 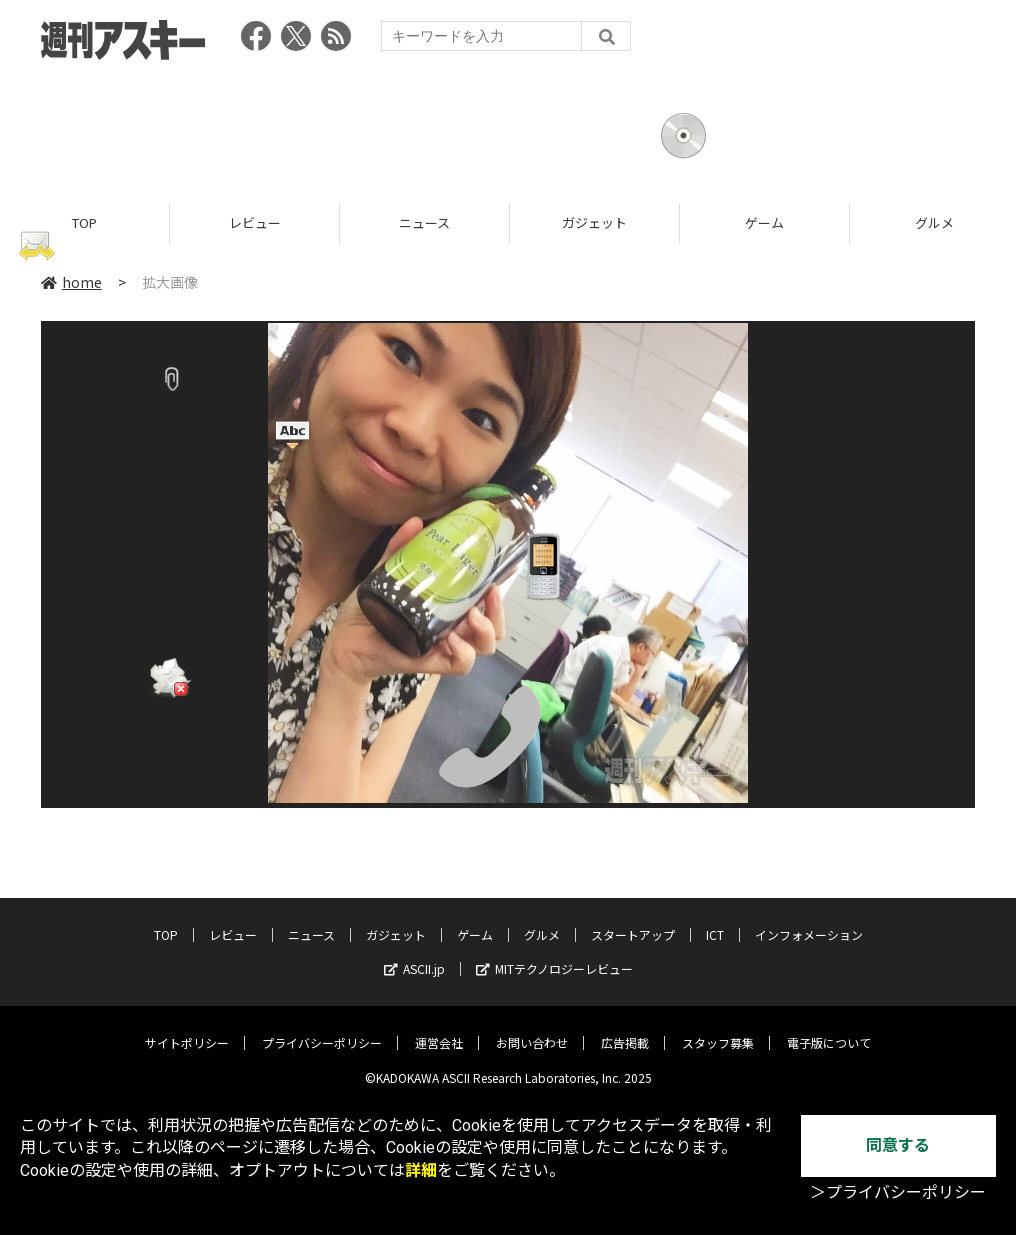 I want to click on indicates a rewritable CD-RW disc, so click(x=683, y=135).